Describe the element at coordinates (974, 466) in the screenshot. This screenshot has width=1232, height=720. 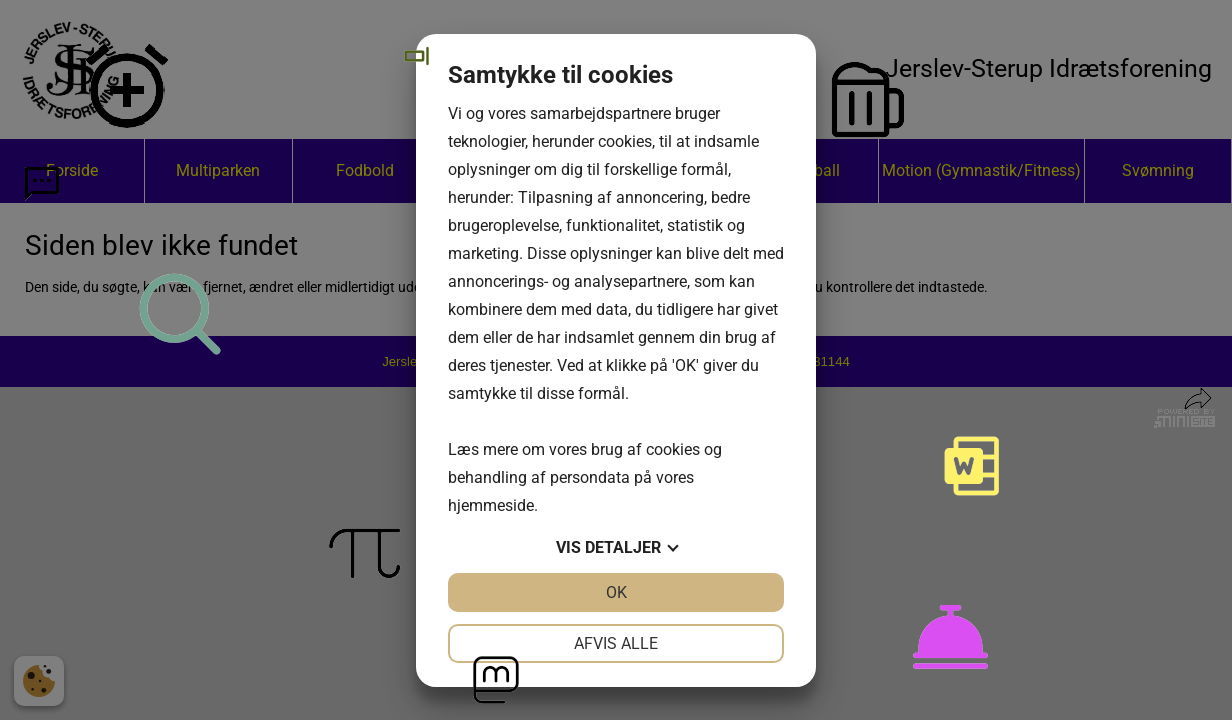
I see `open Microsoft Word` at that location.